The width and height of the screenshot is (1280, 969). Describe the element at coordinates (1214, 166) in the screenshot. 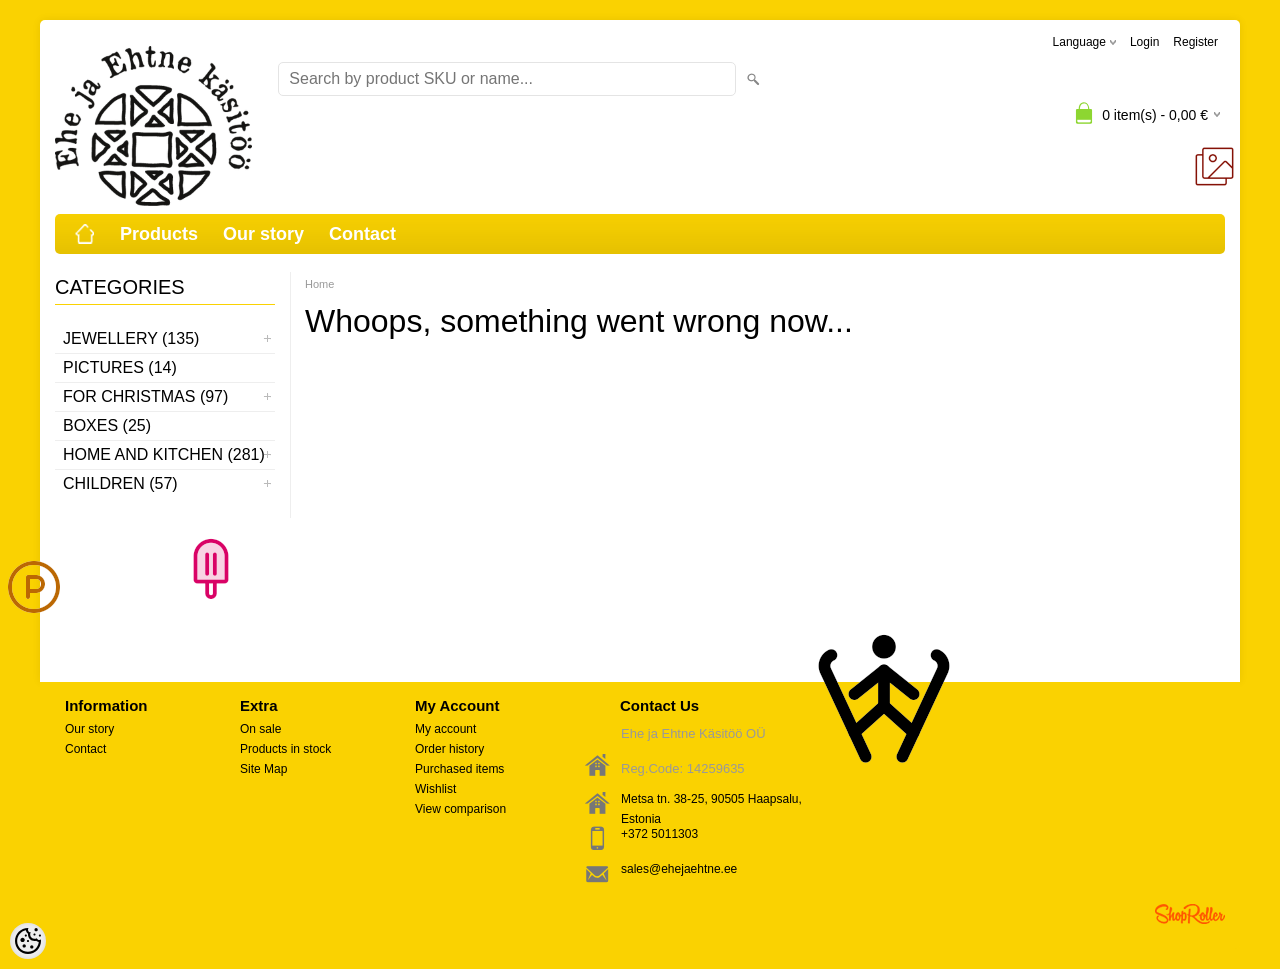

I see `view photo gallery` at that location.